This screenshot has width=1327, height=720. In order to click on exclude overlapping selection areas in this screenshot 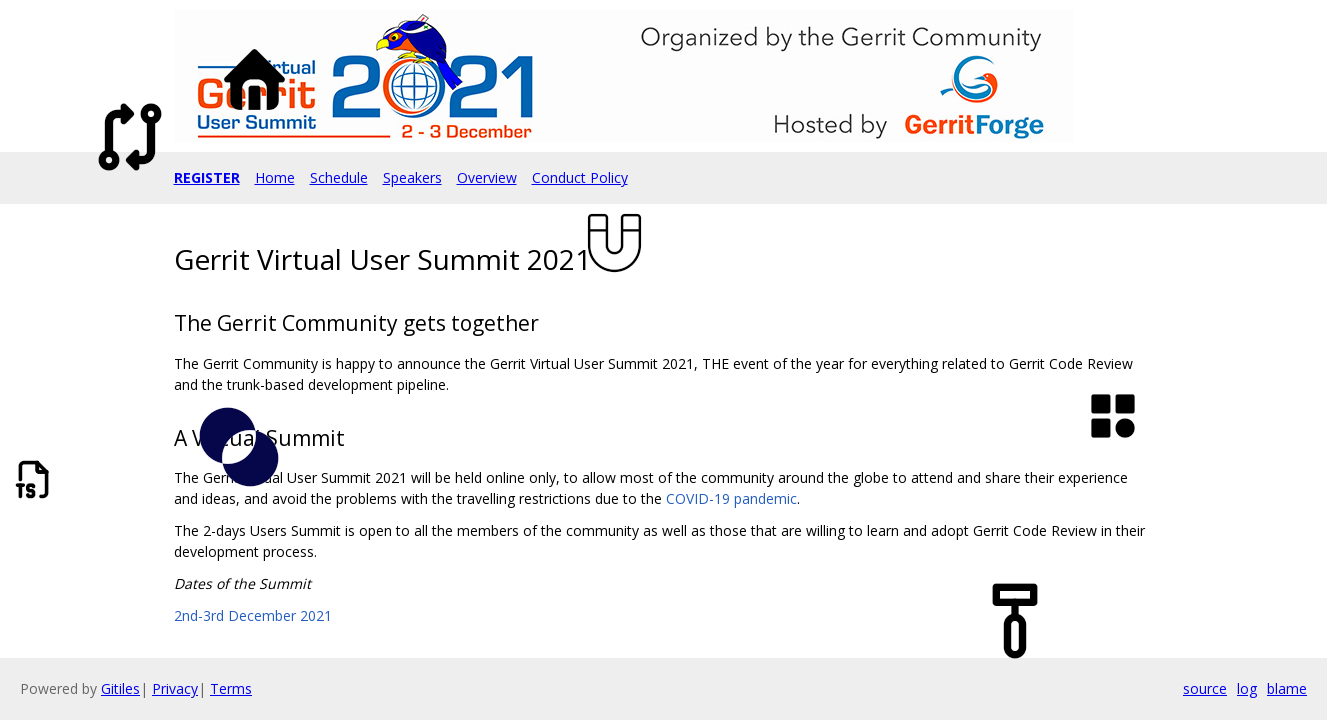, I will do `click(239, 447)`.